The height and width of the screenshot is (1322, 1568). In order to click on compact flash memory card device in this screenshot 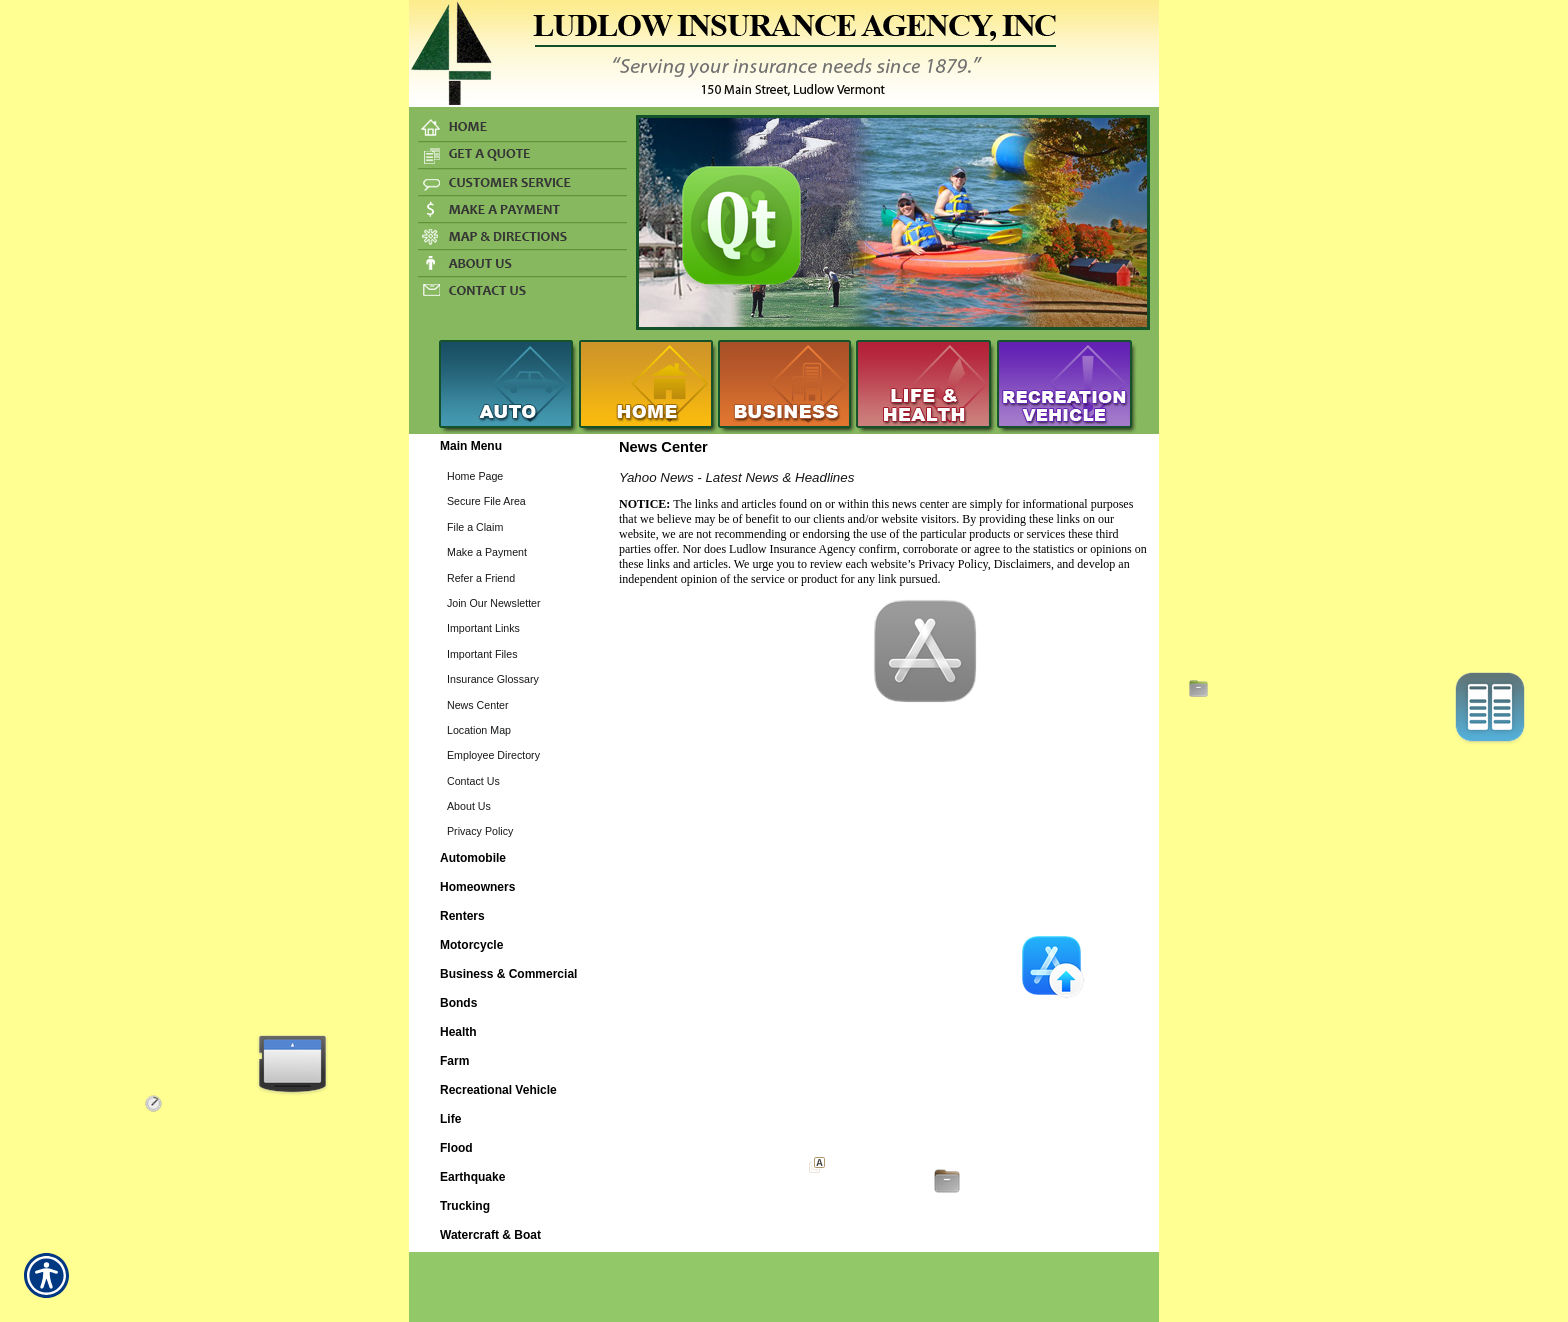, I will do `click(292, 1064)`.